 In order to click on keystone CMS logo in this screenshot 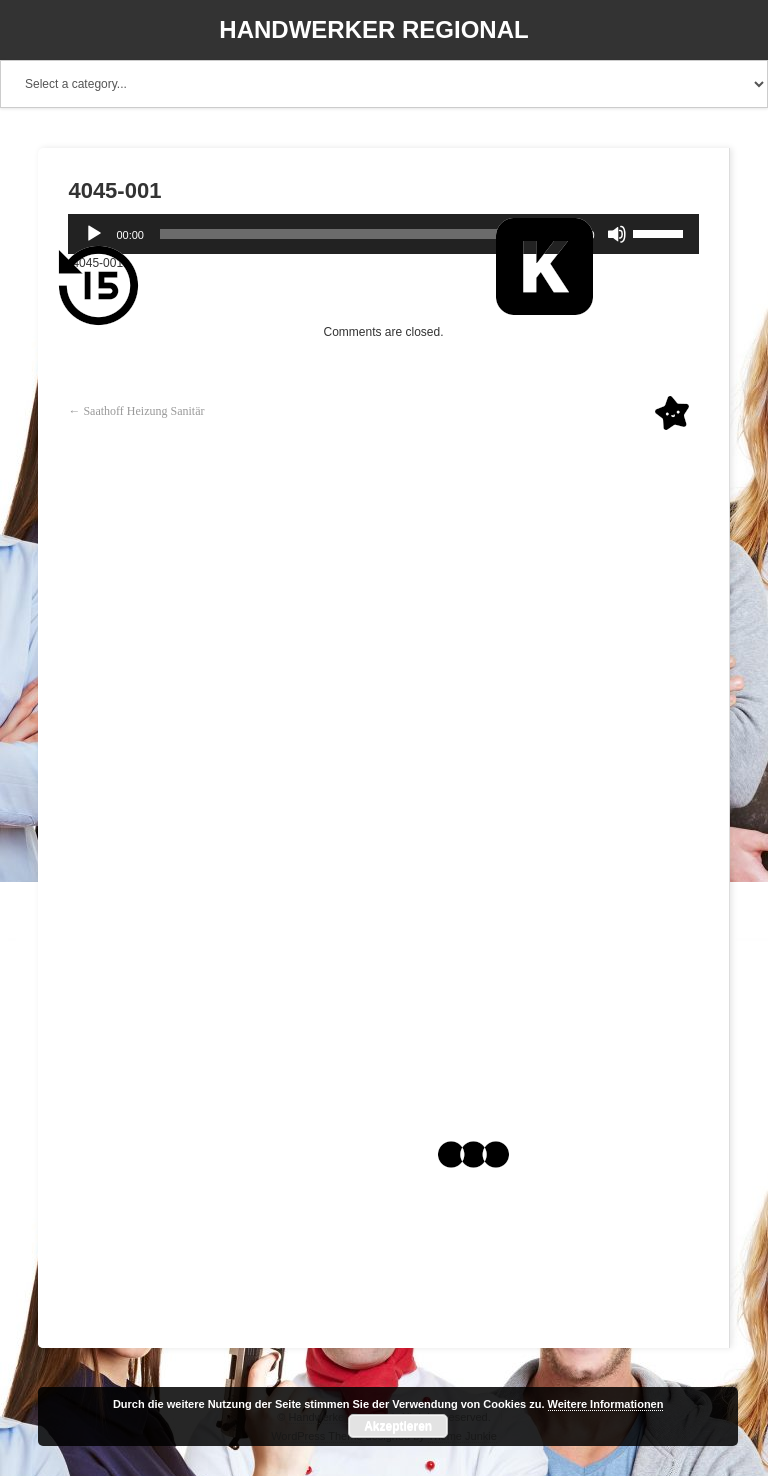, I will do `click(544, 266)`.